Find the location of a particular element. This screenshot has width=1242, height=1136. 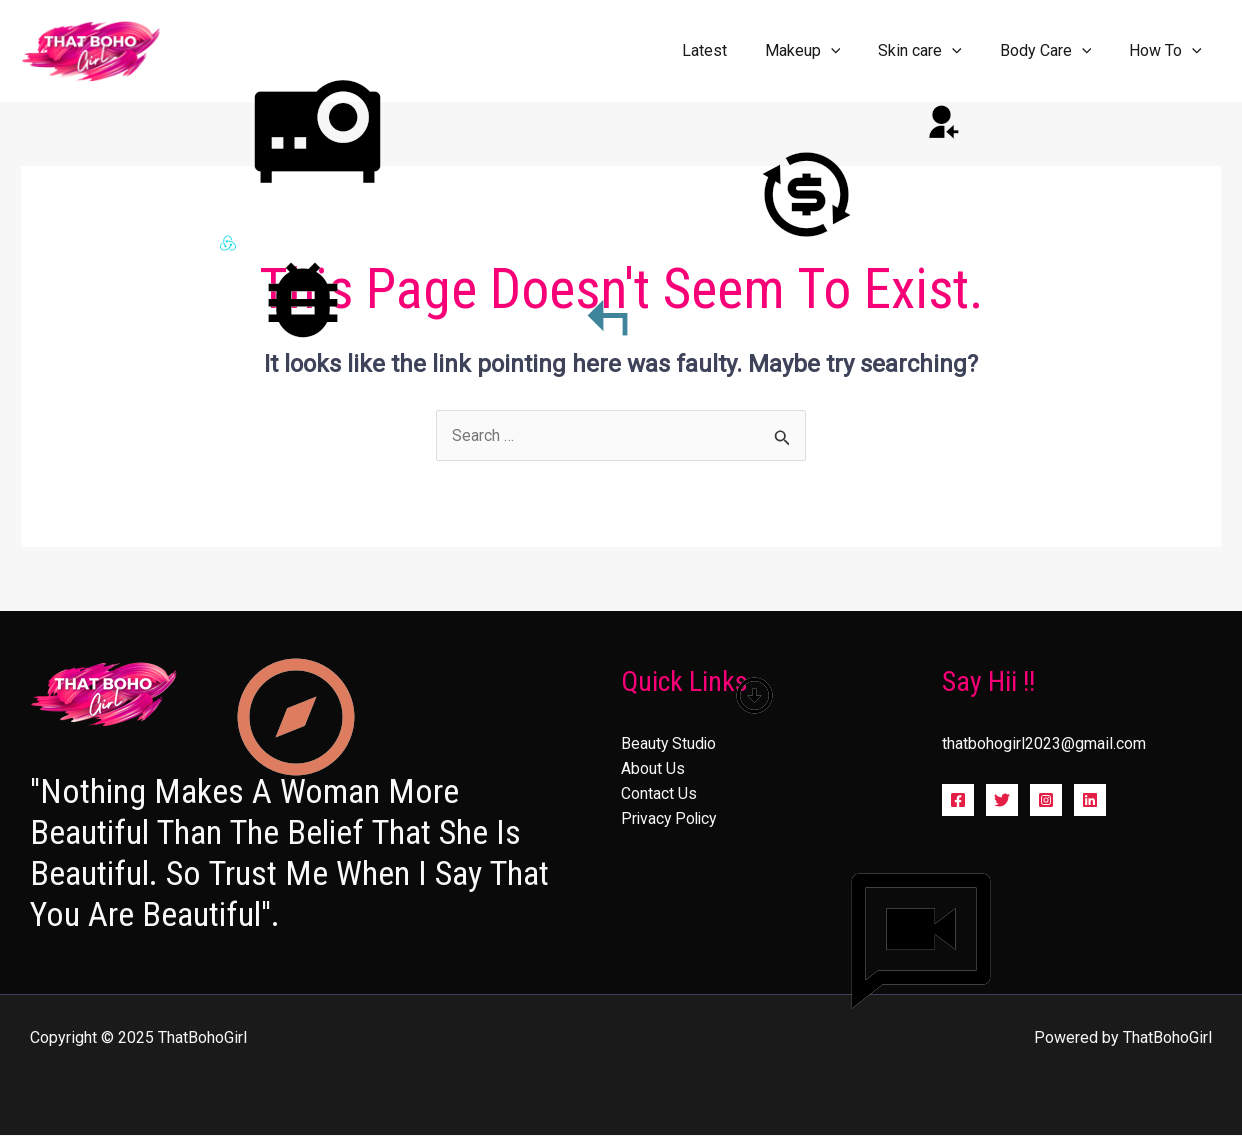

download a file or content is located at coordinates (754, 695).